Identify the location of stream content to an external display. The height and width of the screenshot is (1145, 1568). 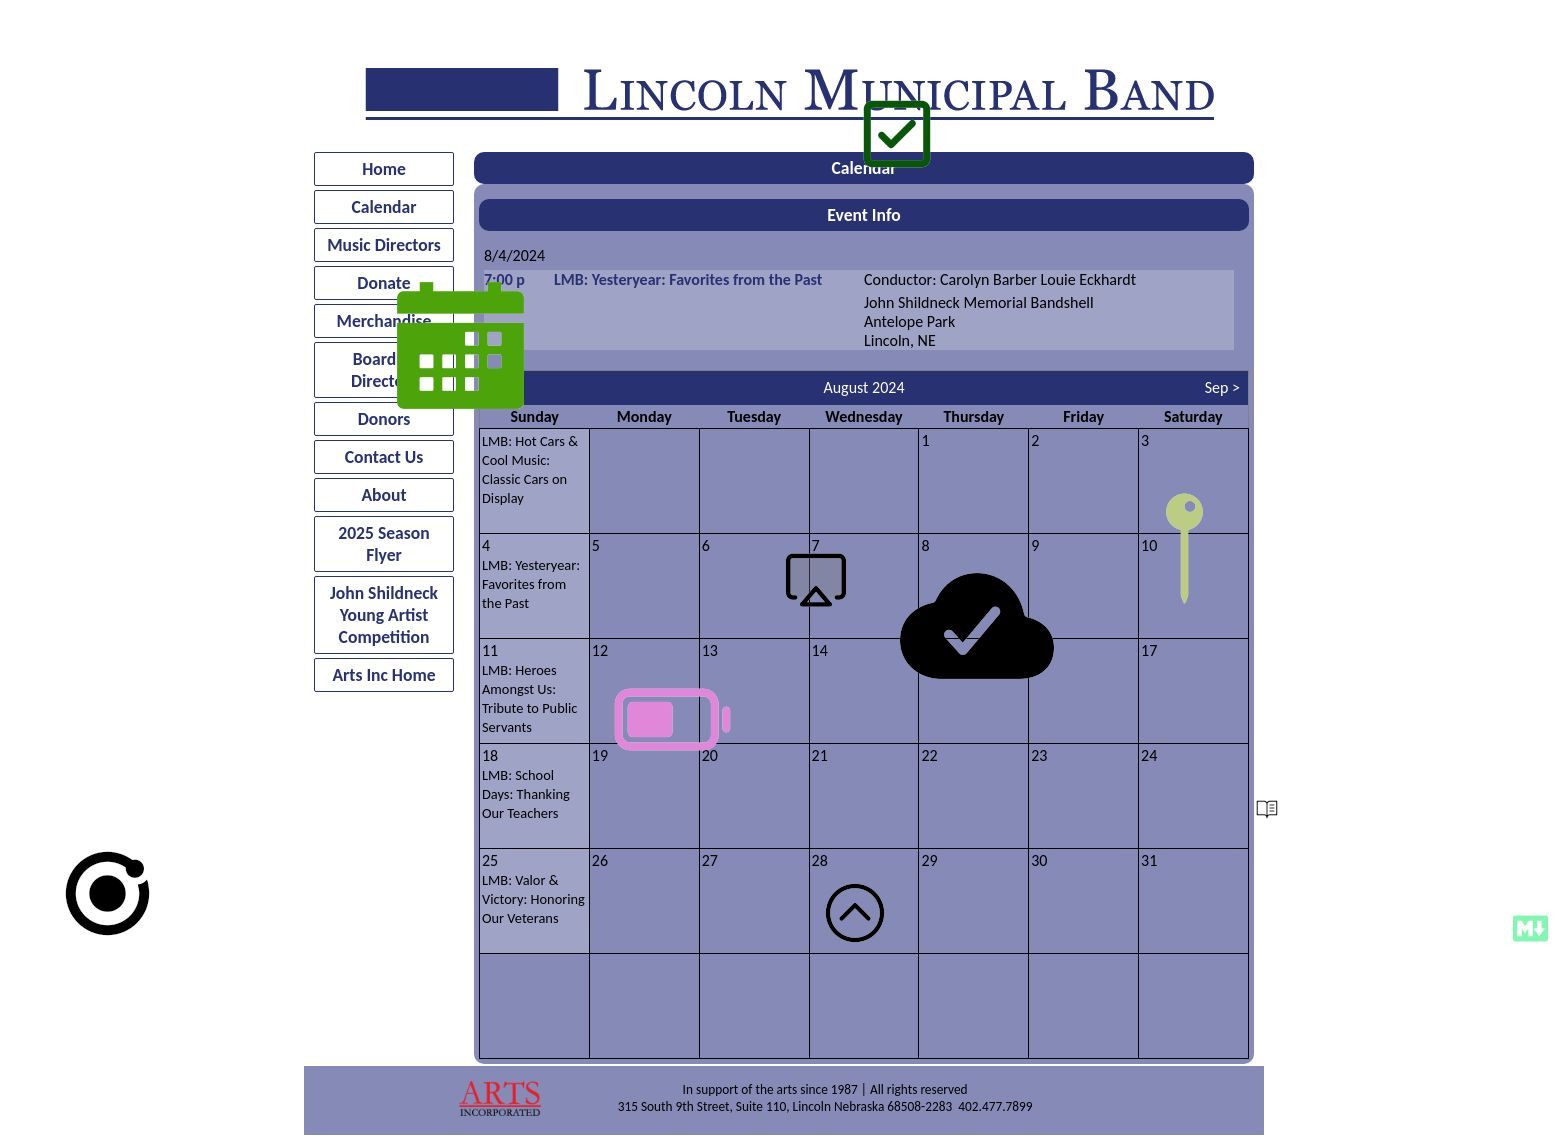
(816, 579).